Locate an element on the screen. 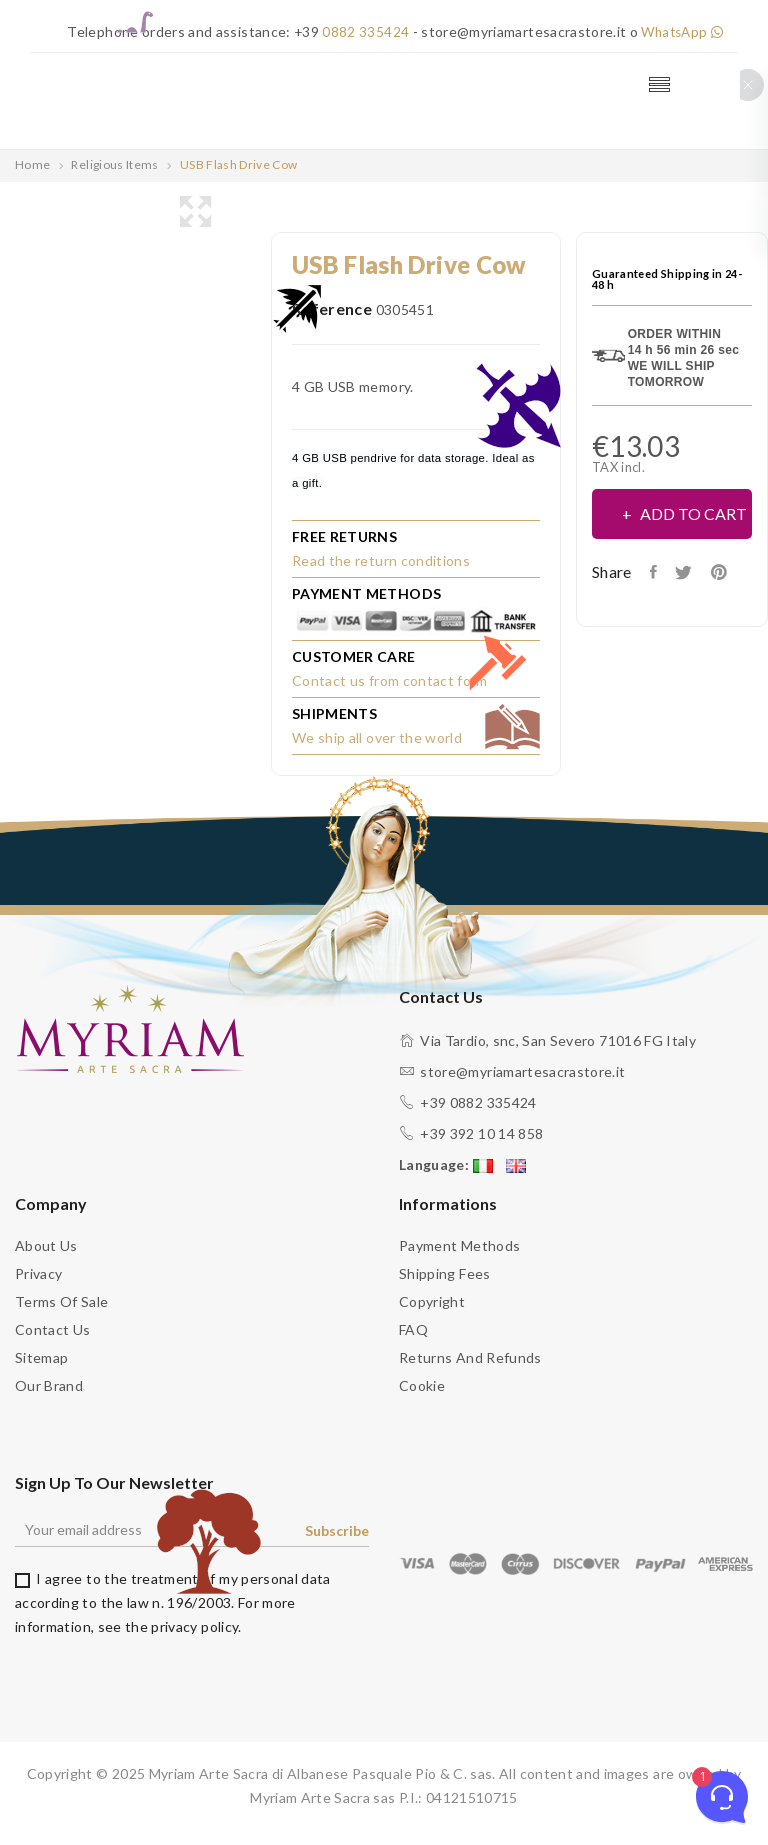 This screenshot has height=1845, width=768. access sea creatures or aquatic animals category is located at coordinates (135, 22).